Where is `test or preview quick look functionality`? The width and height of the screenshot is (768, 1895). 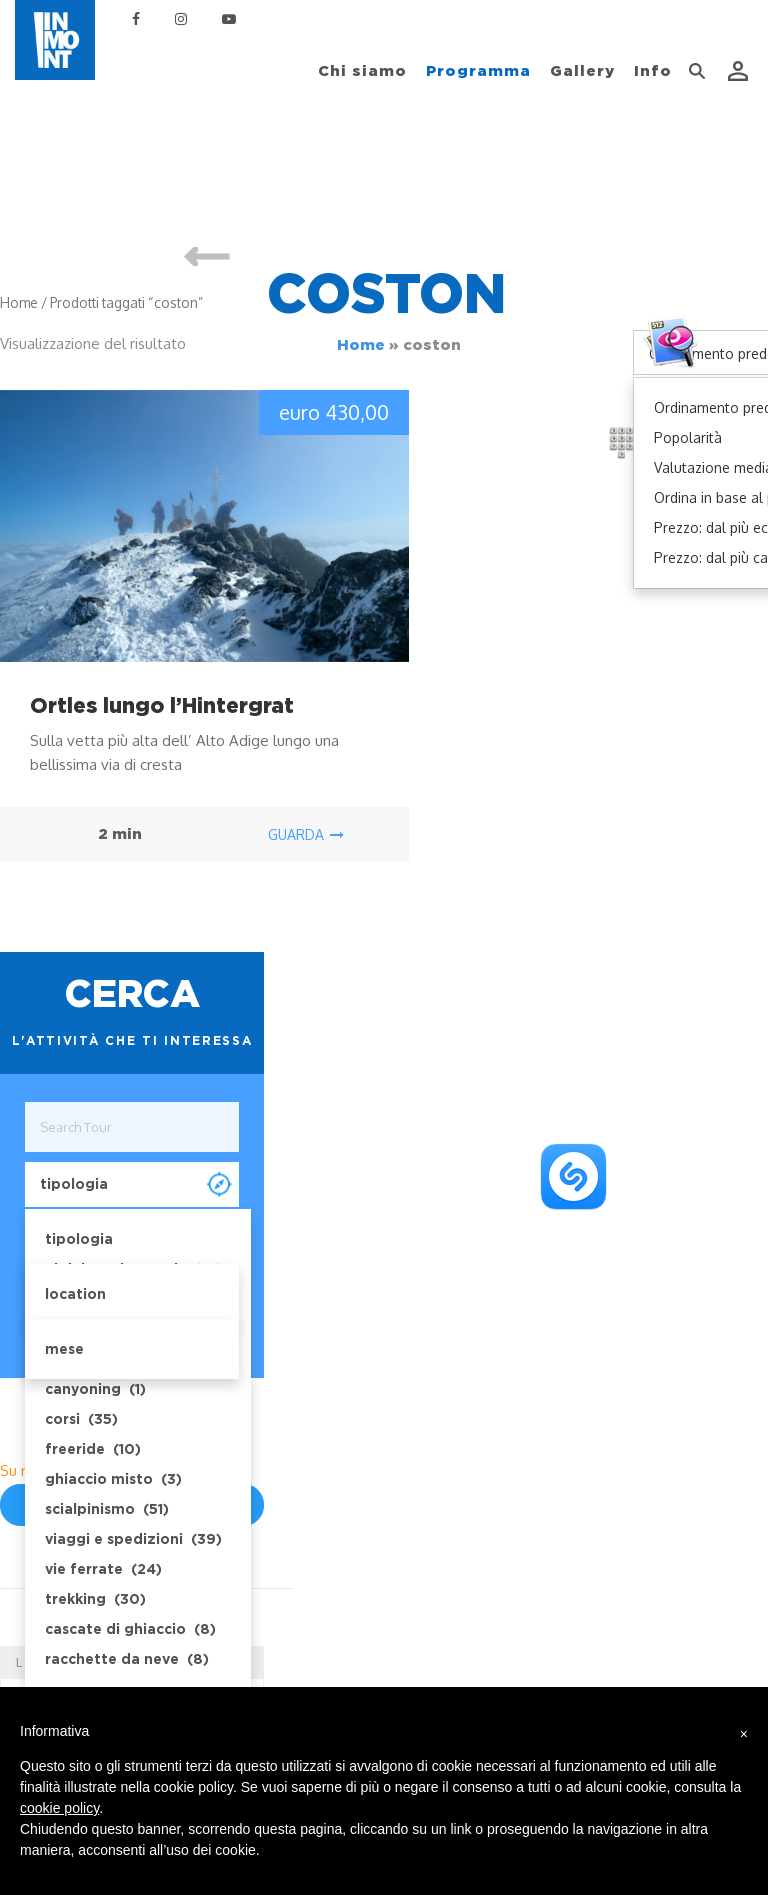 test or preview quick look functionality is located at coordinates (671, 342).